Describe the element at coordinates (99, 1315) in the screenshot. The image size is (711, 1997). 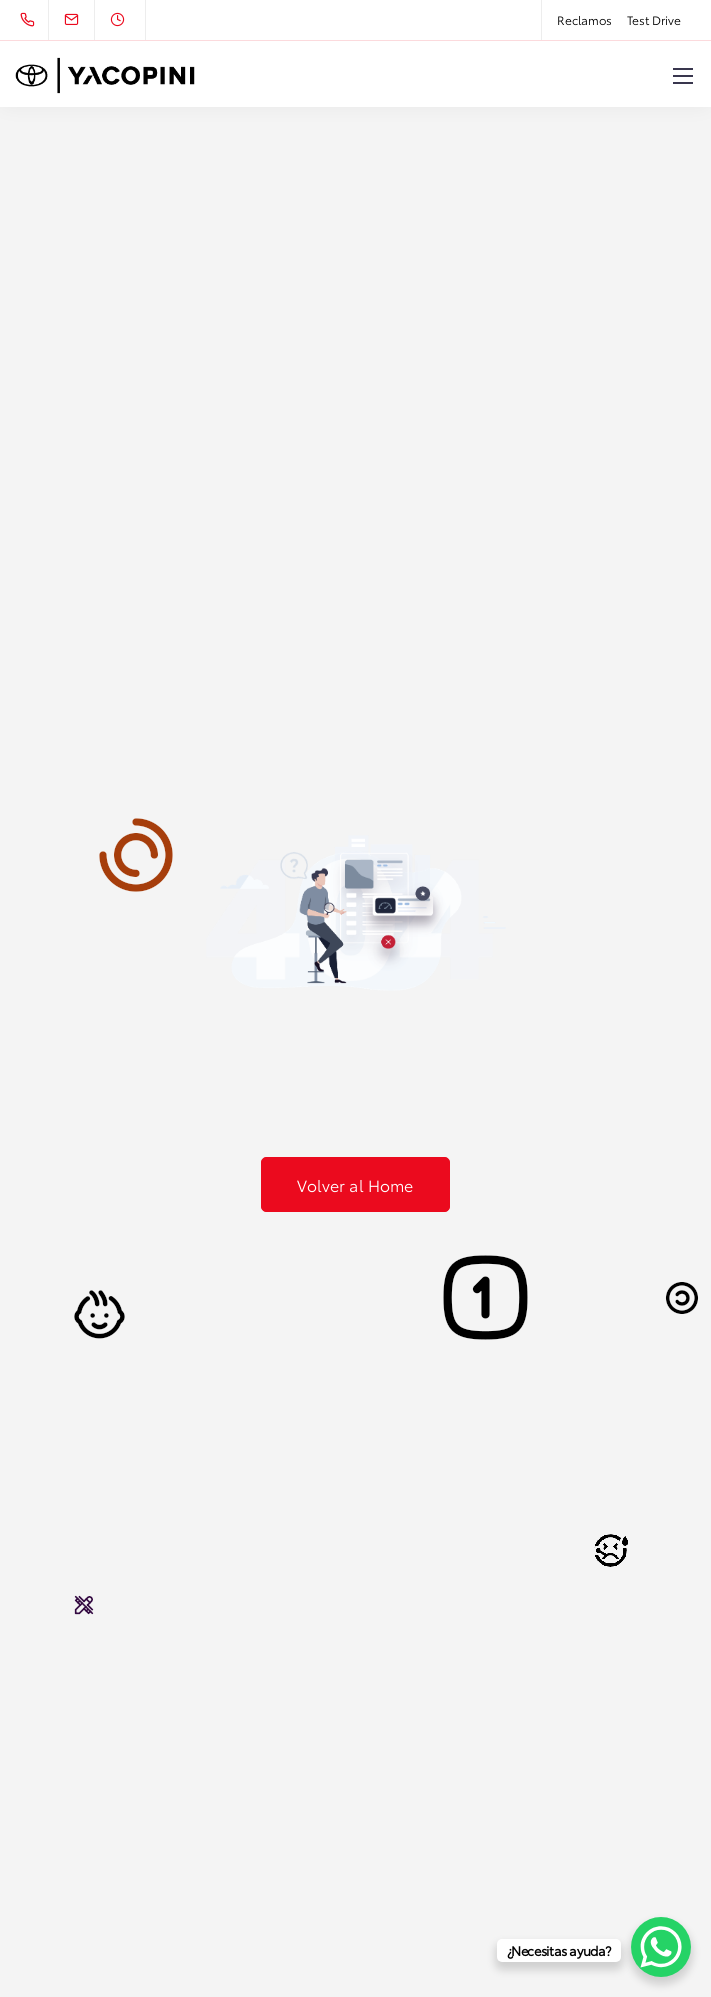
I see `select boy avatar or profile icon` at that location.